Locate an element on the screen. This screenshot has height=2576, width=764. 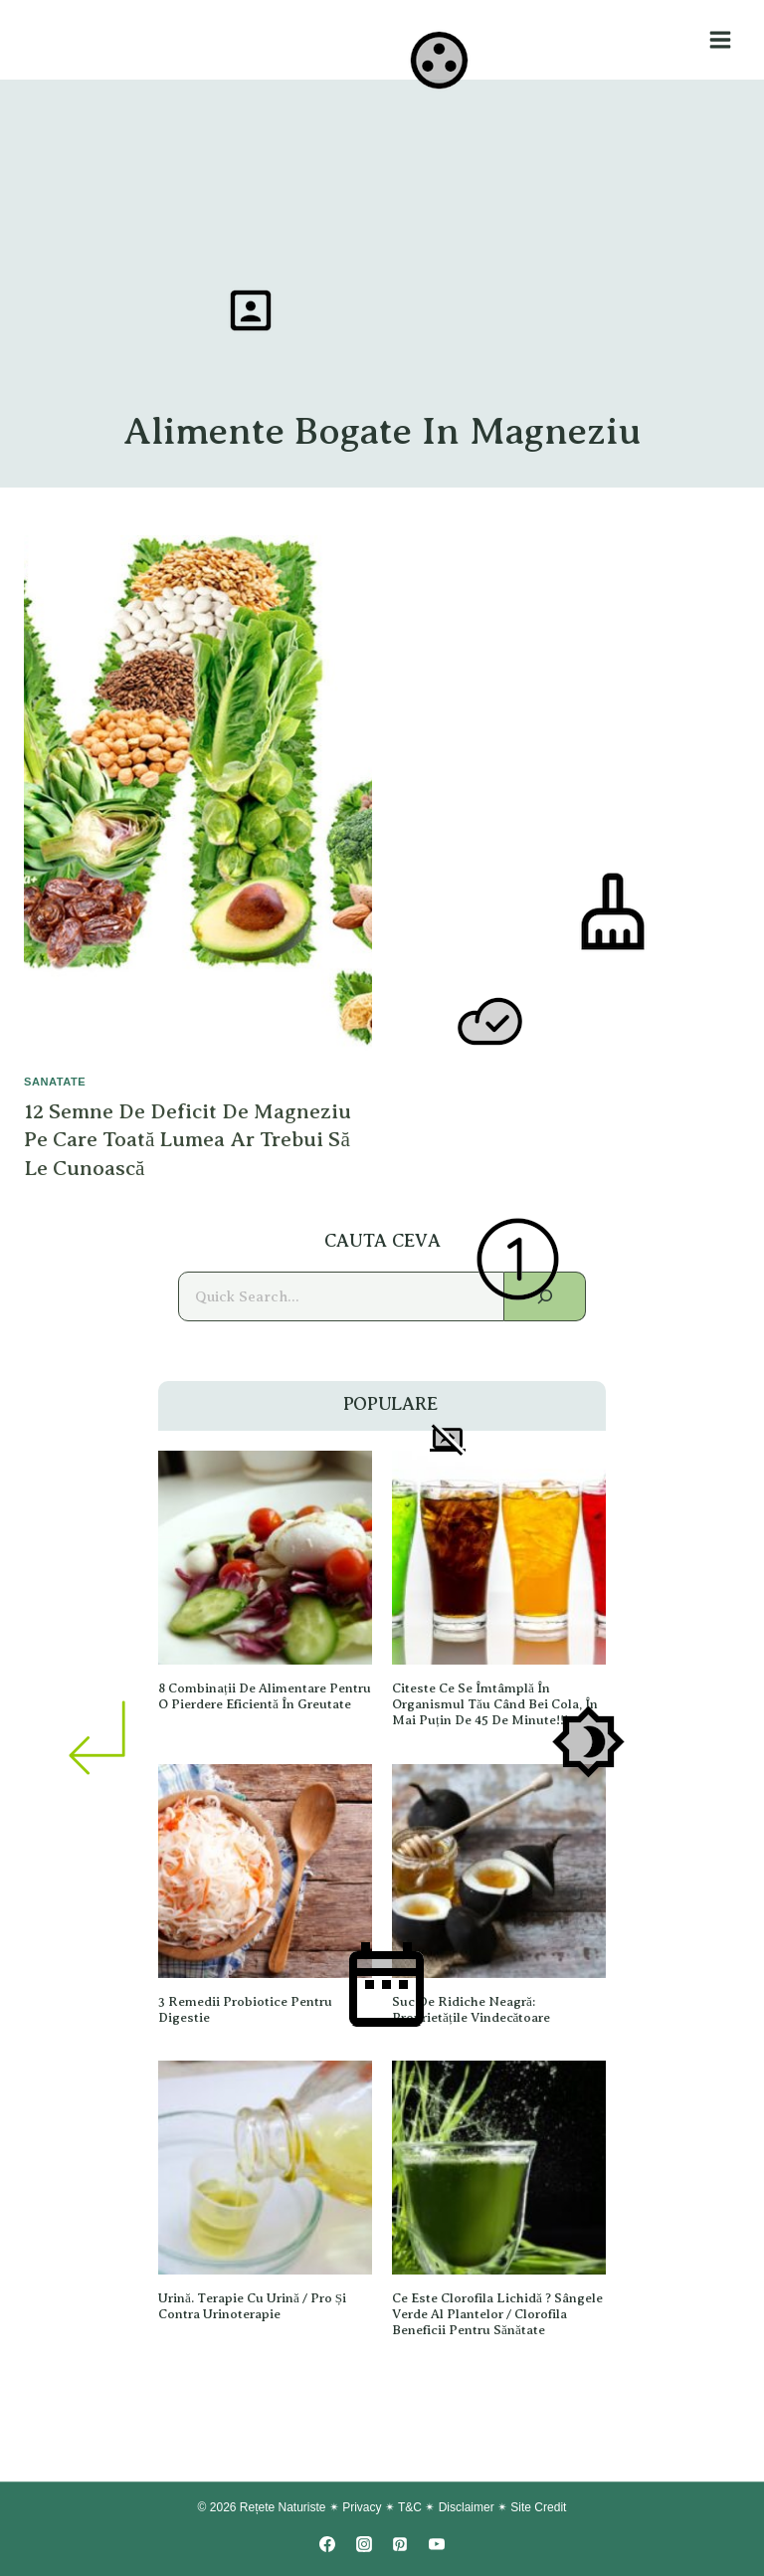
view team or group workspace is located at coordinates (439, 60).